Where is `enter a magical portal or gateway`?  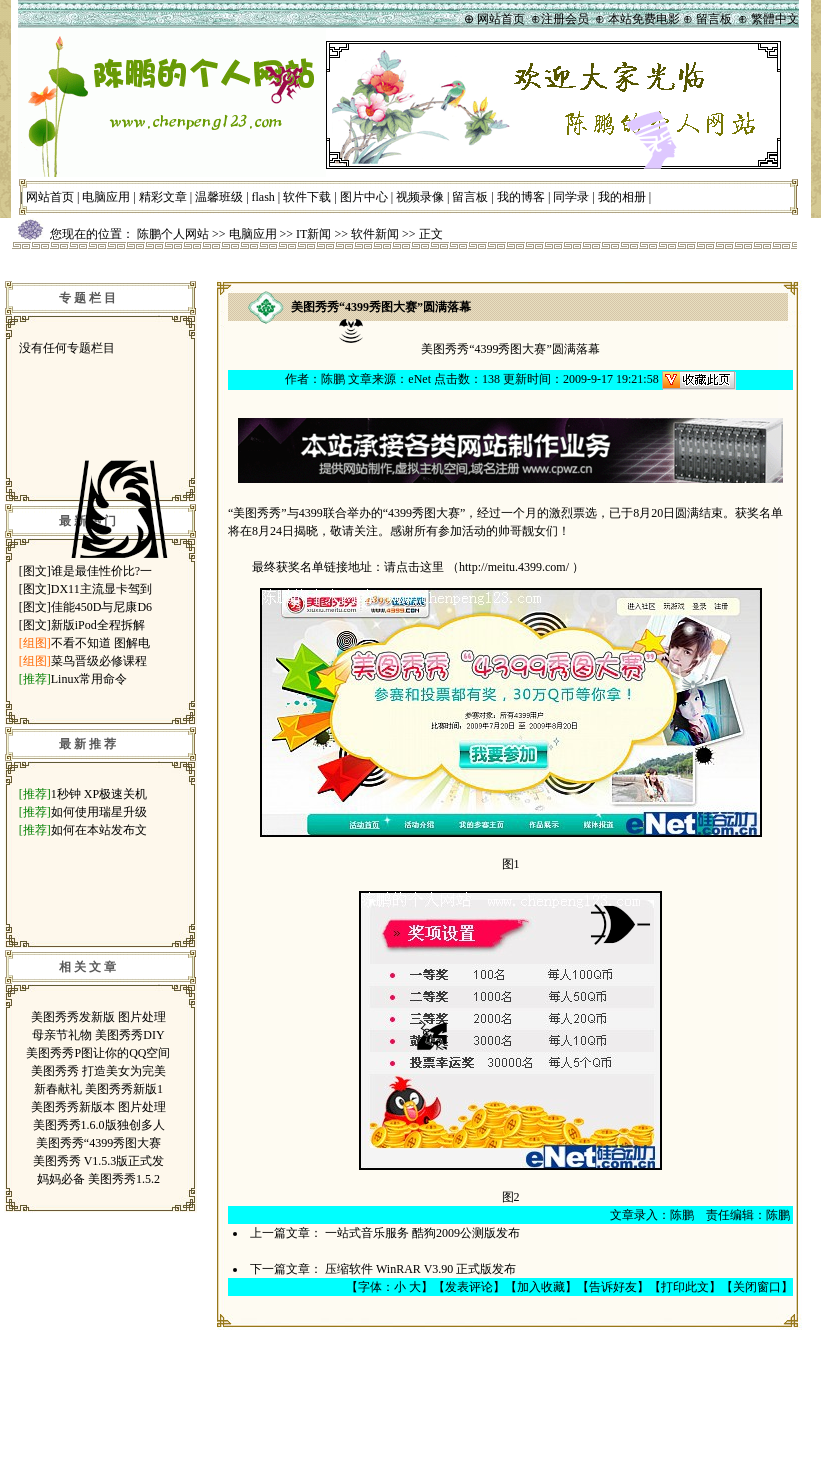
enter a magical portal or gateway is located at coordinates (119, 509).